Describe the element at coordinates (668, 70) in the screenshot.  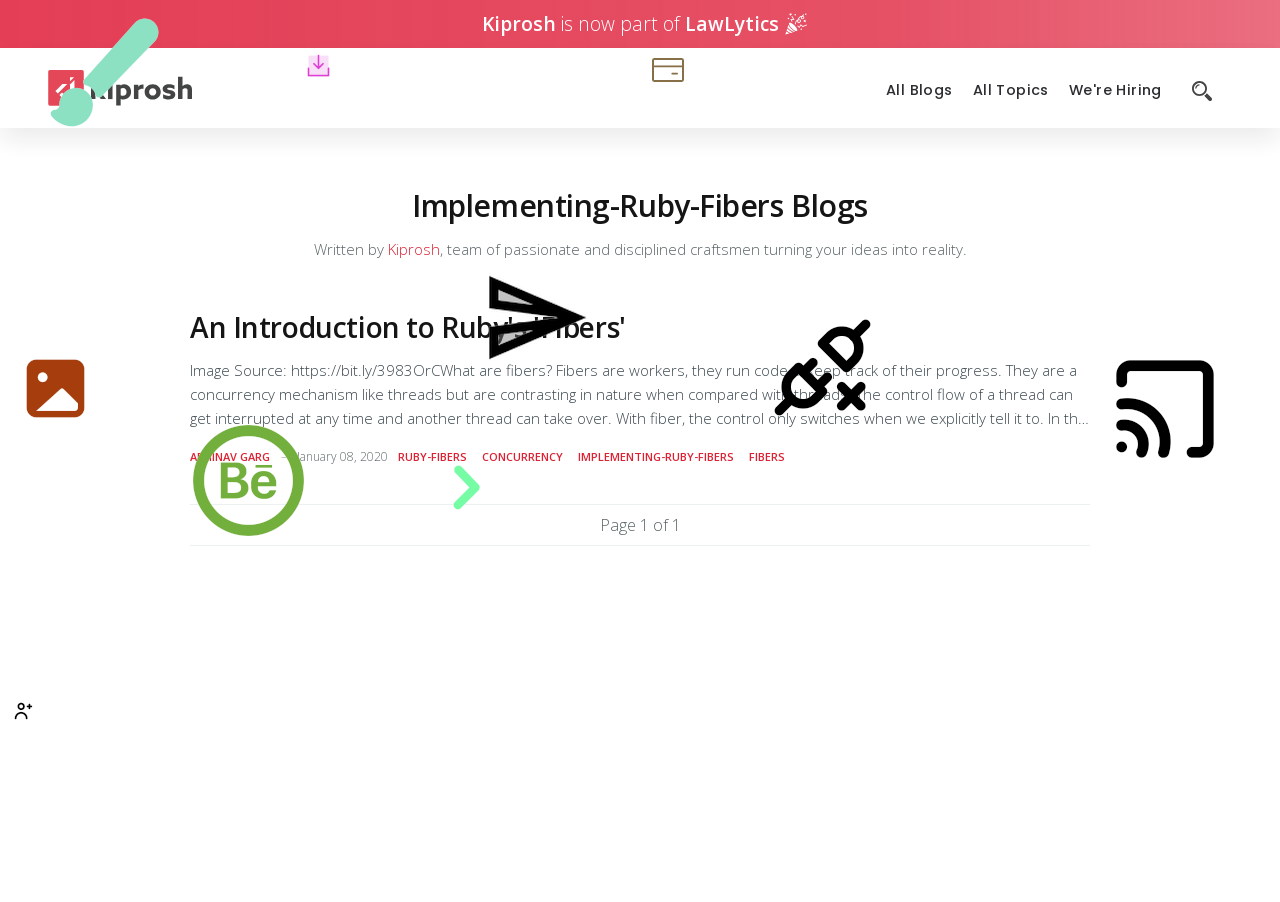
I see `manage payment methods` at that location.